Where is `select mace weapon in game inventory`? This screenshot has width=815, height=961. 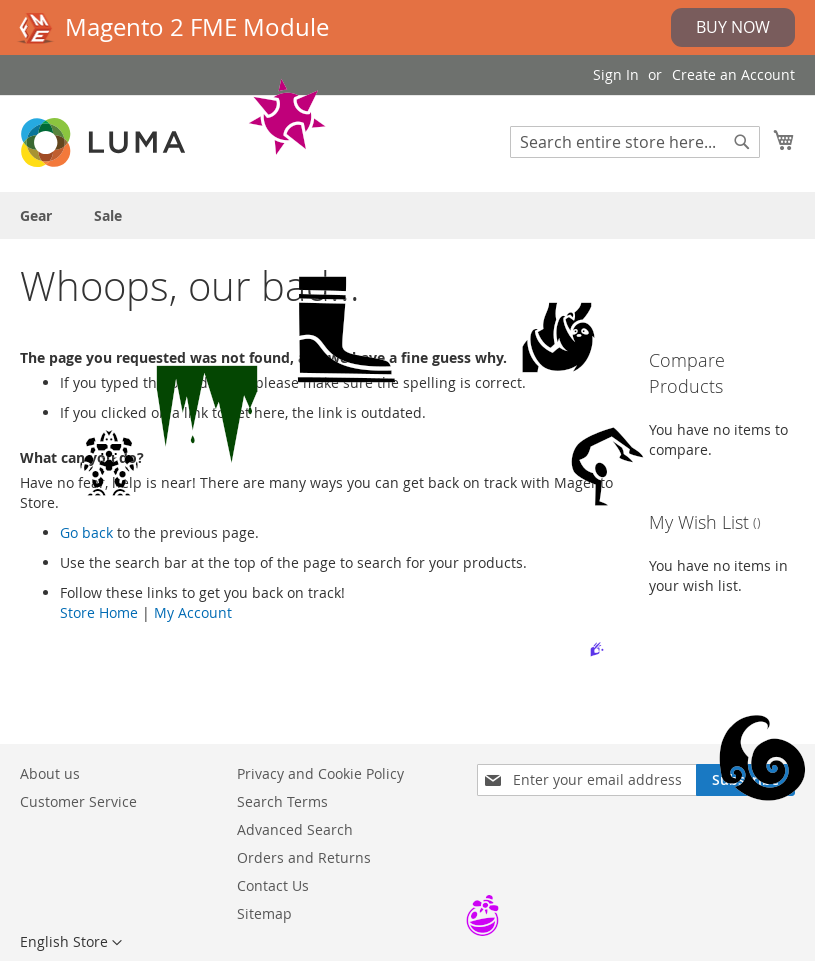
select mace weapon in game inventory is located at coordinates (287, 117).